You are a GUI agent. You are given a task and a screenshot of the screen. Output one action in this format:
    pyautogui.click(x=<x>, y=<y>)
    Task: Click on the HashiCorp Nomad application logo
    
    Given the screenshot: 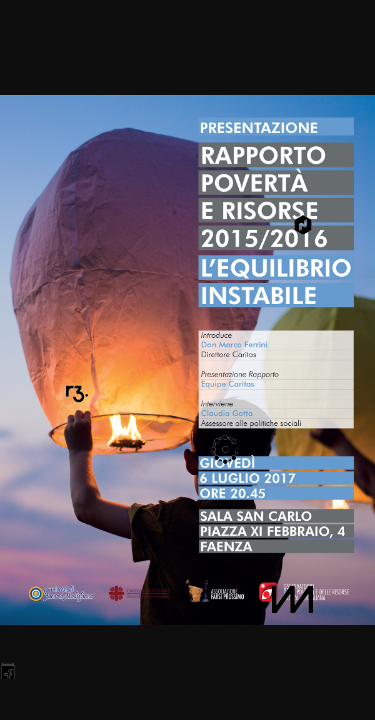 What is the action you would take?
    pyautogui.click(x=303, y=225)
    